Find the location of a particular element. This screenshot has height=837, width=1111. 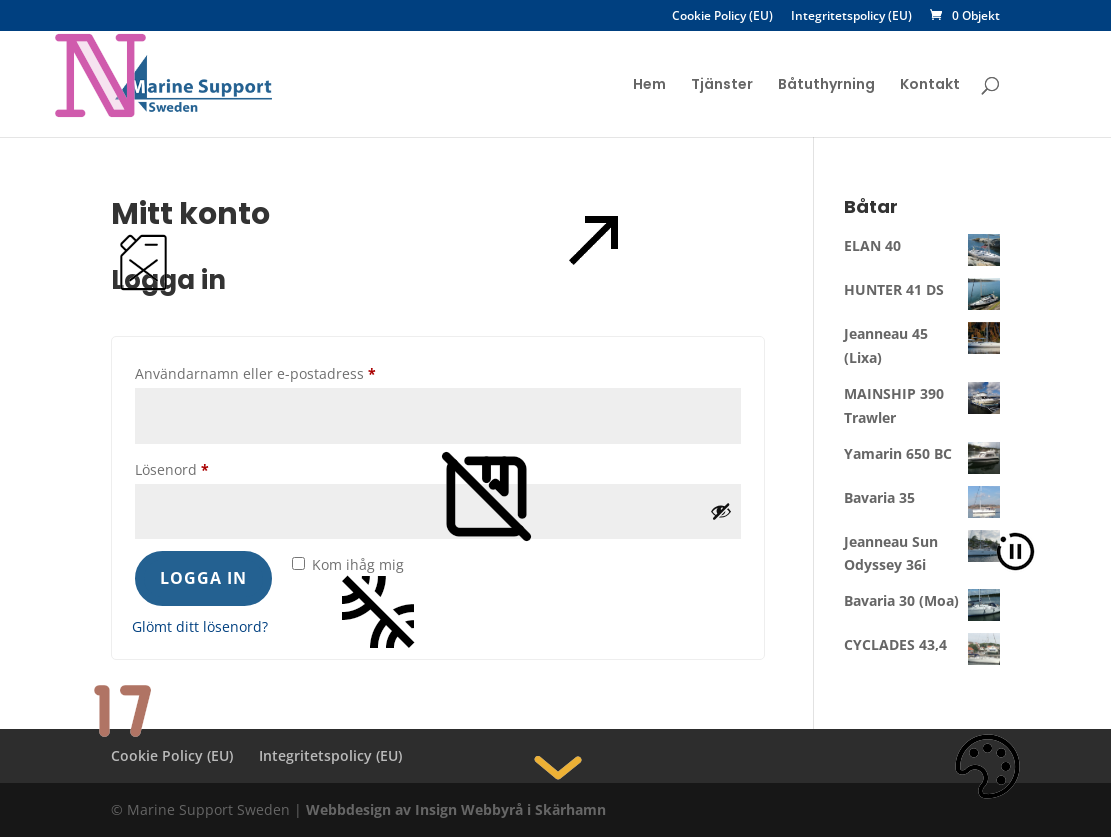

expand dropdown menu or content is located at coordinates (558, 766).